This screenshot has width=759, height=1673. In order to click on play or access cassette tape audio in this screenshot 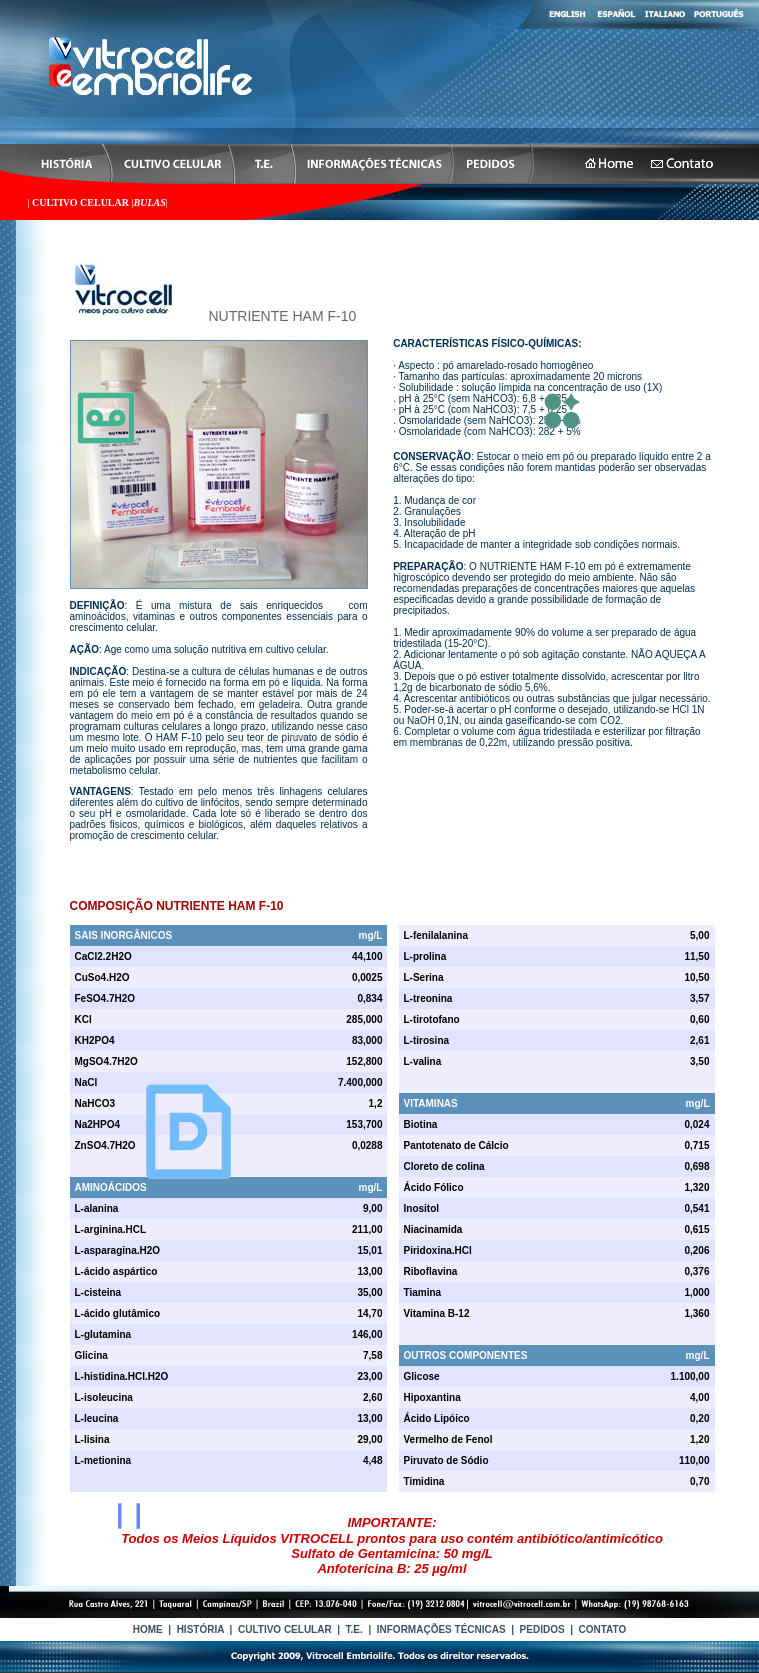, I will do `click(106, 418)`.